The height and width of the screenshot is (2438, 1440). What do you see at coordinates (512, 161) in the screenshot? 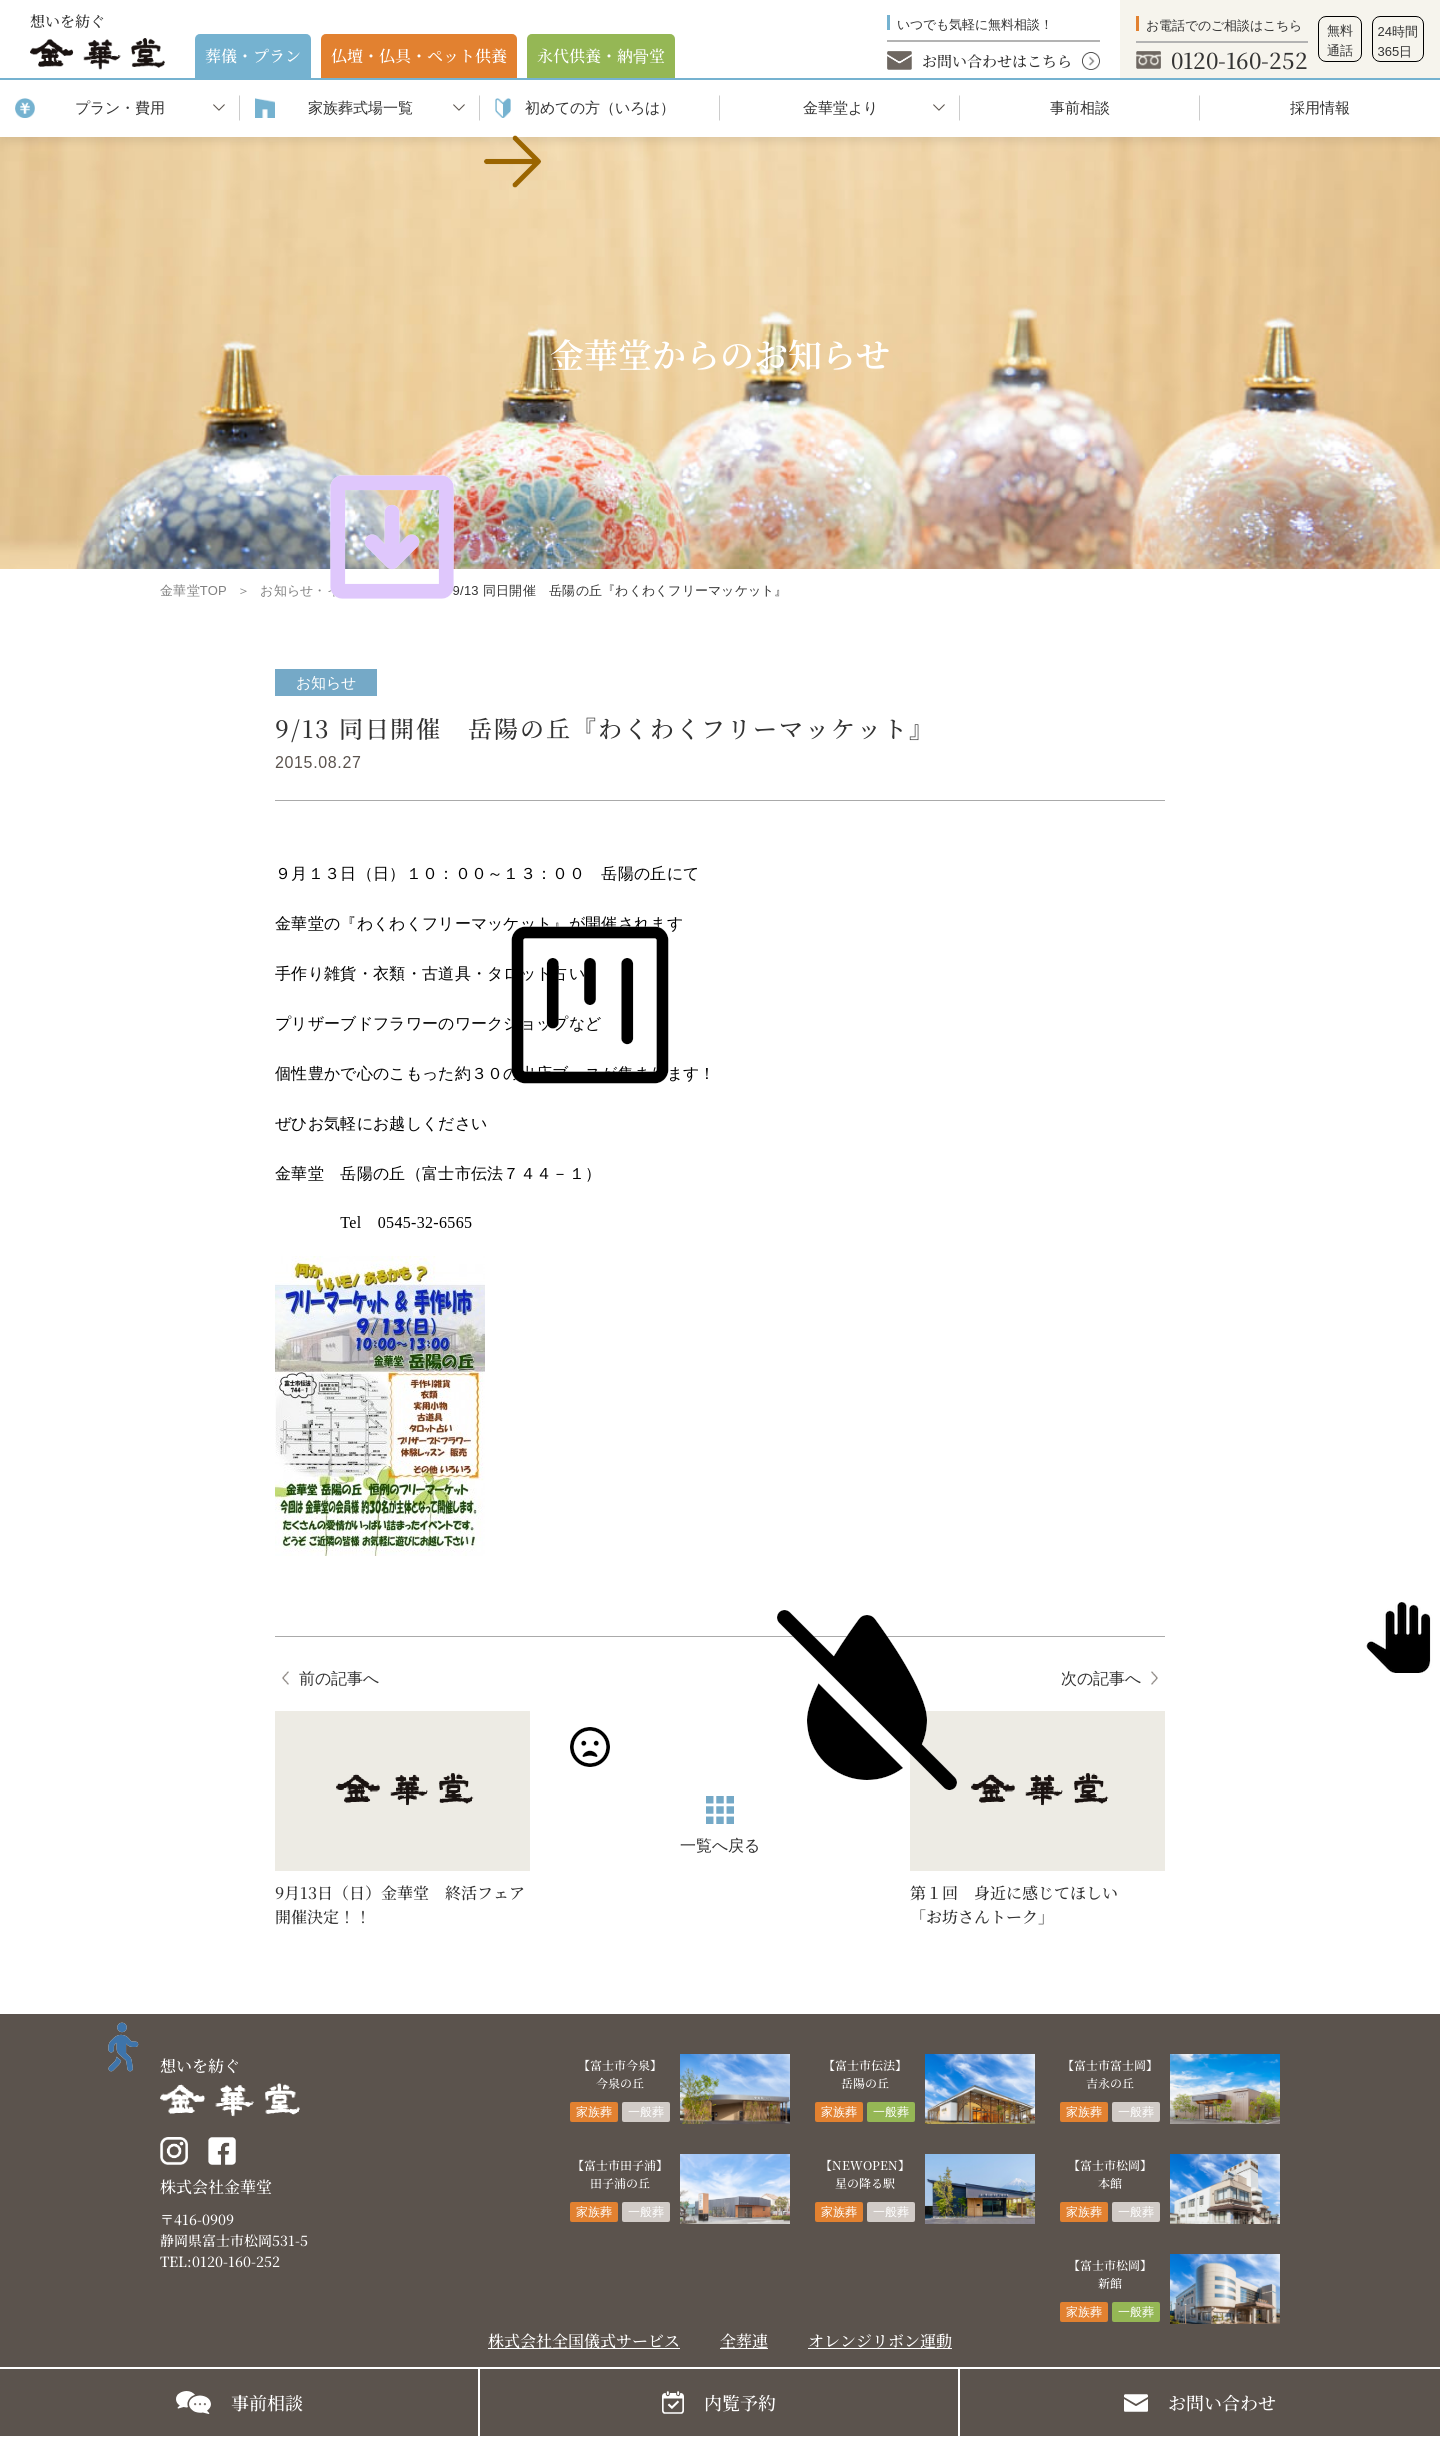
I see `navigate to the next item or page` at bounding box center [512, 161].